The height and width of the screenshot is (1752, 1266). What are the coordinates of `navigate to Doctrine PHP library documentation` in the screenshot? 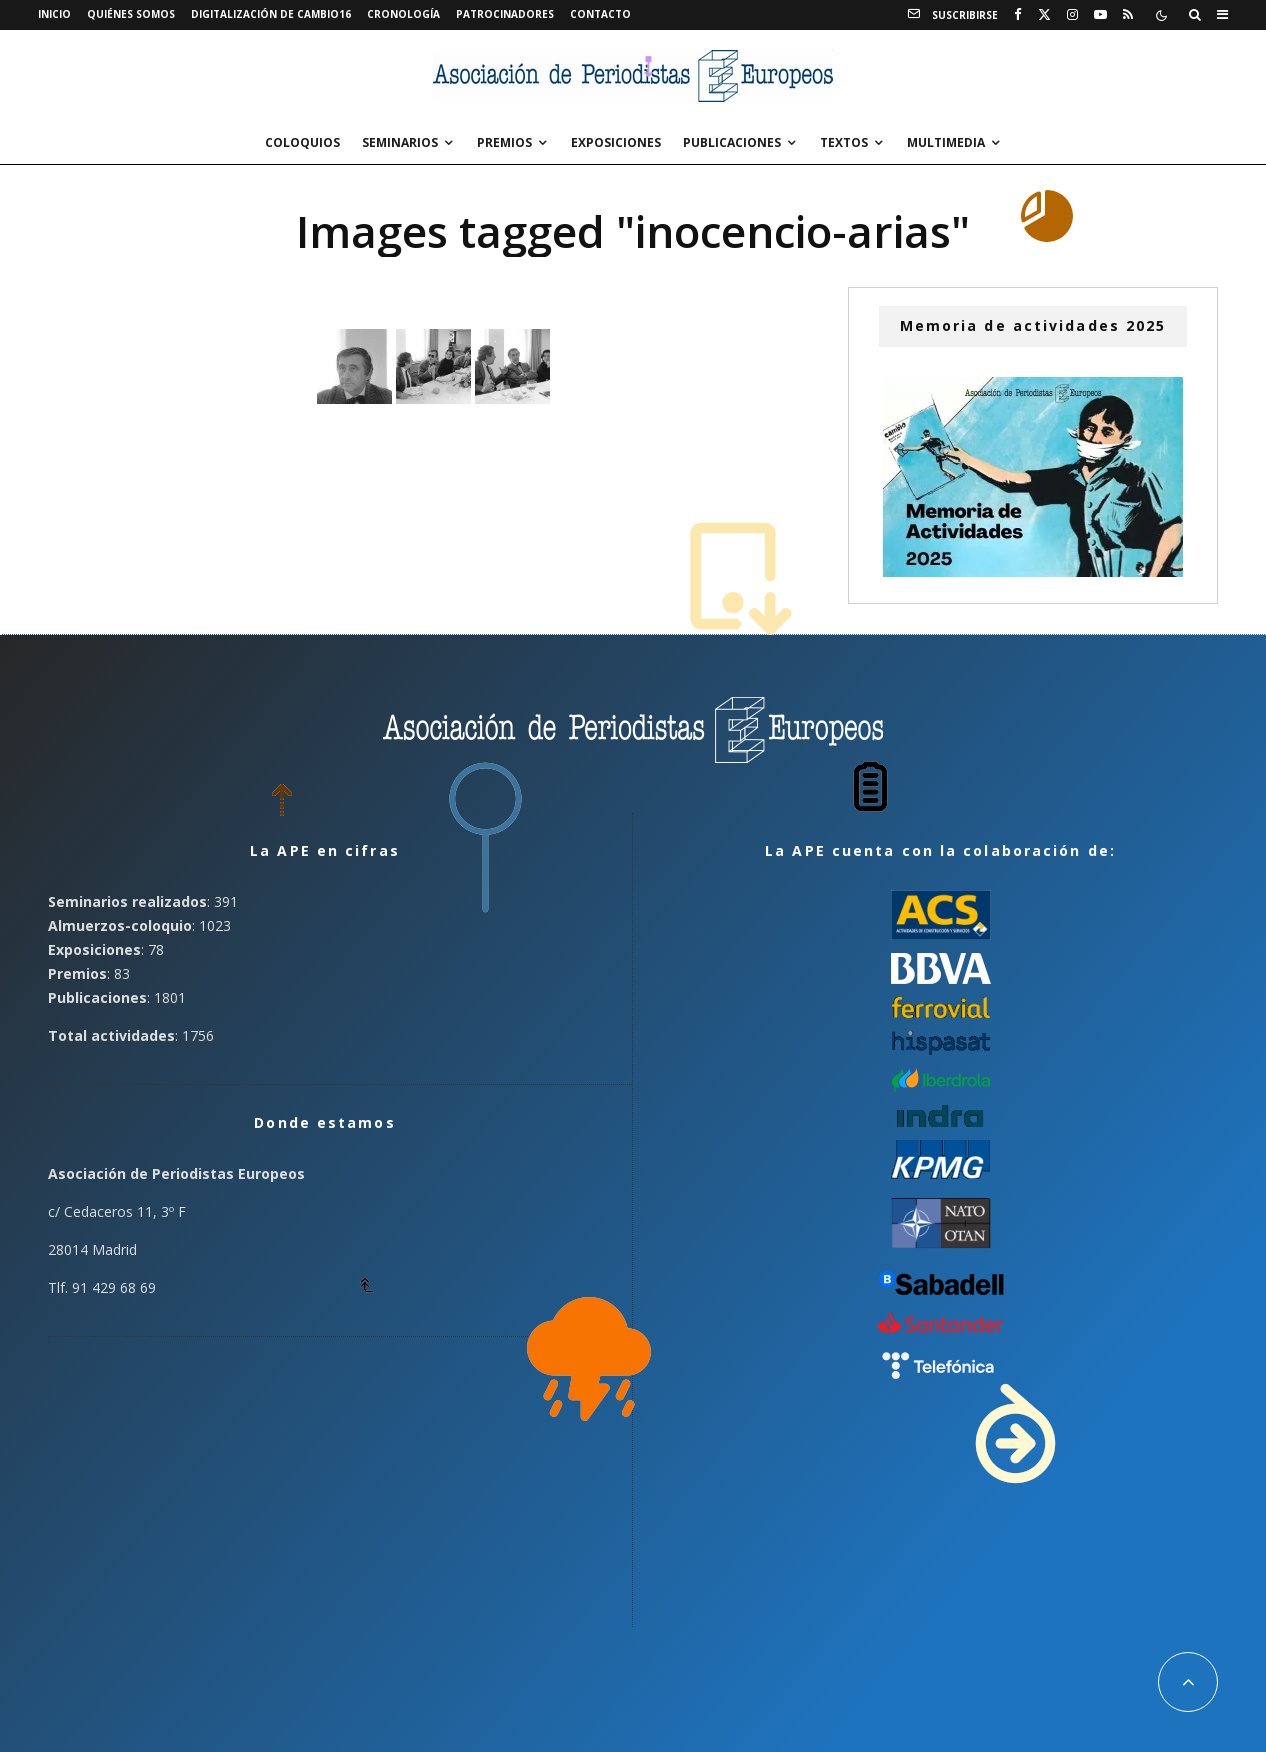 It's located at (1015, 1433).